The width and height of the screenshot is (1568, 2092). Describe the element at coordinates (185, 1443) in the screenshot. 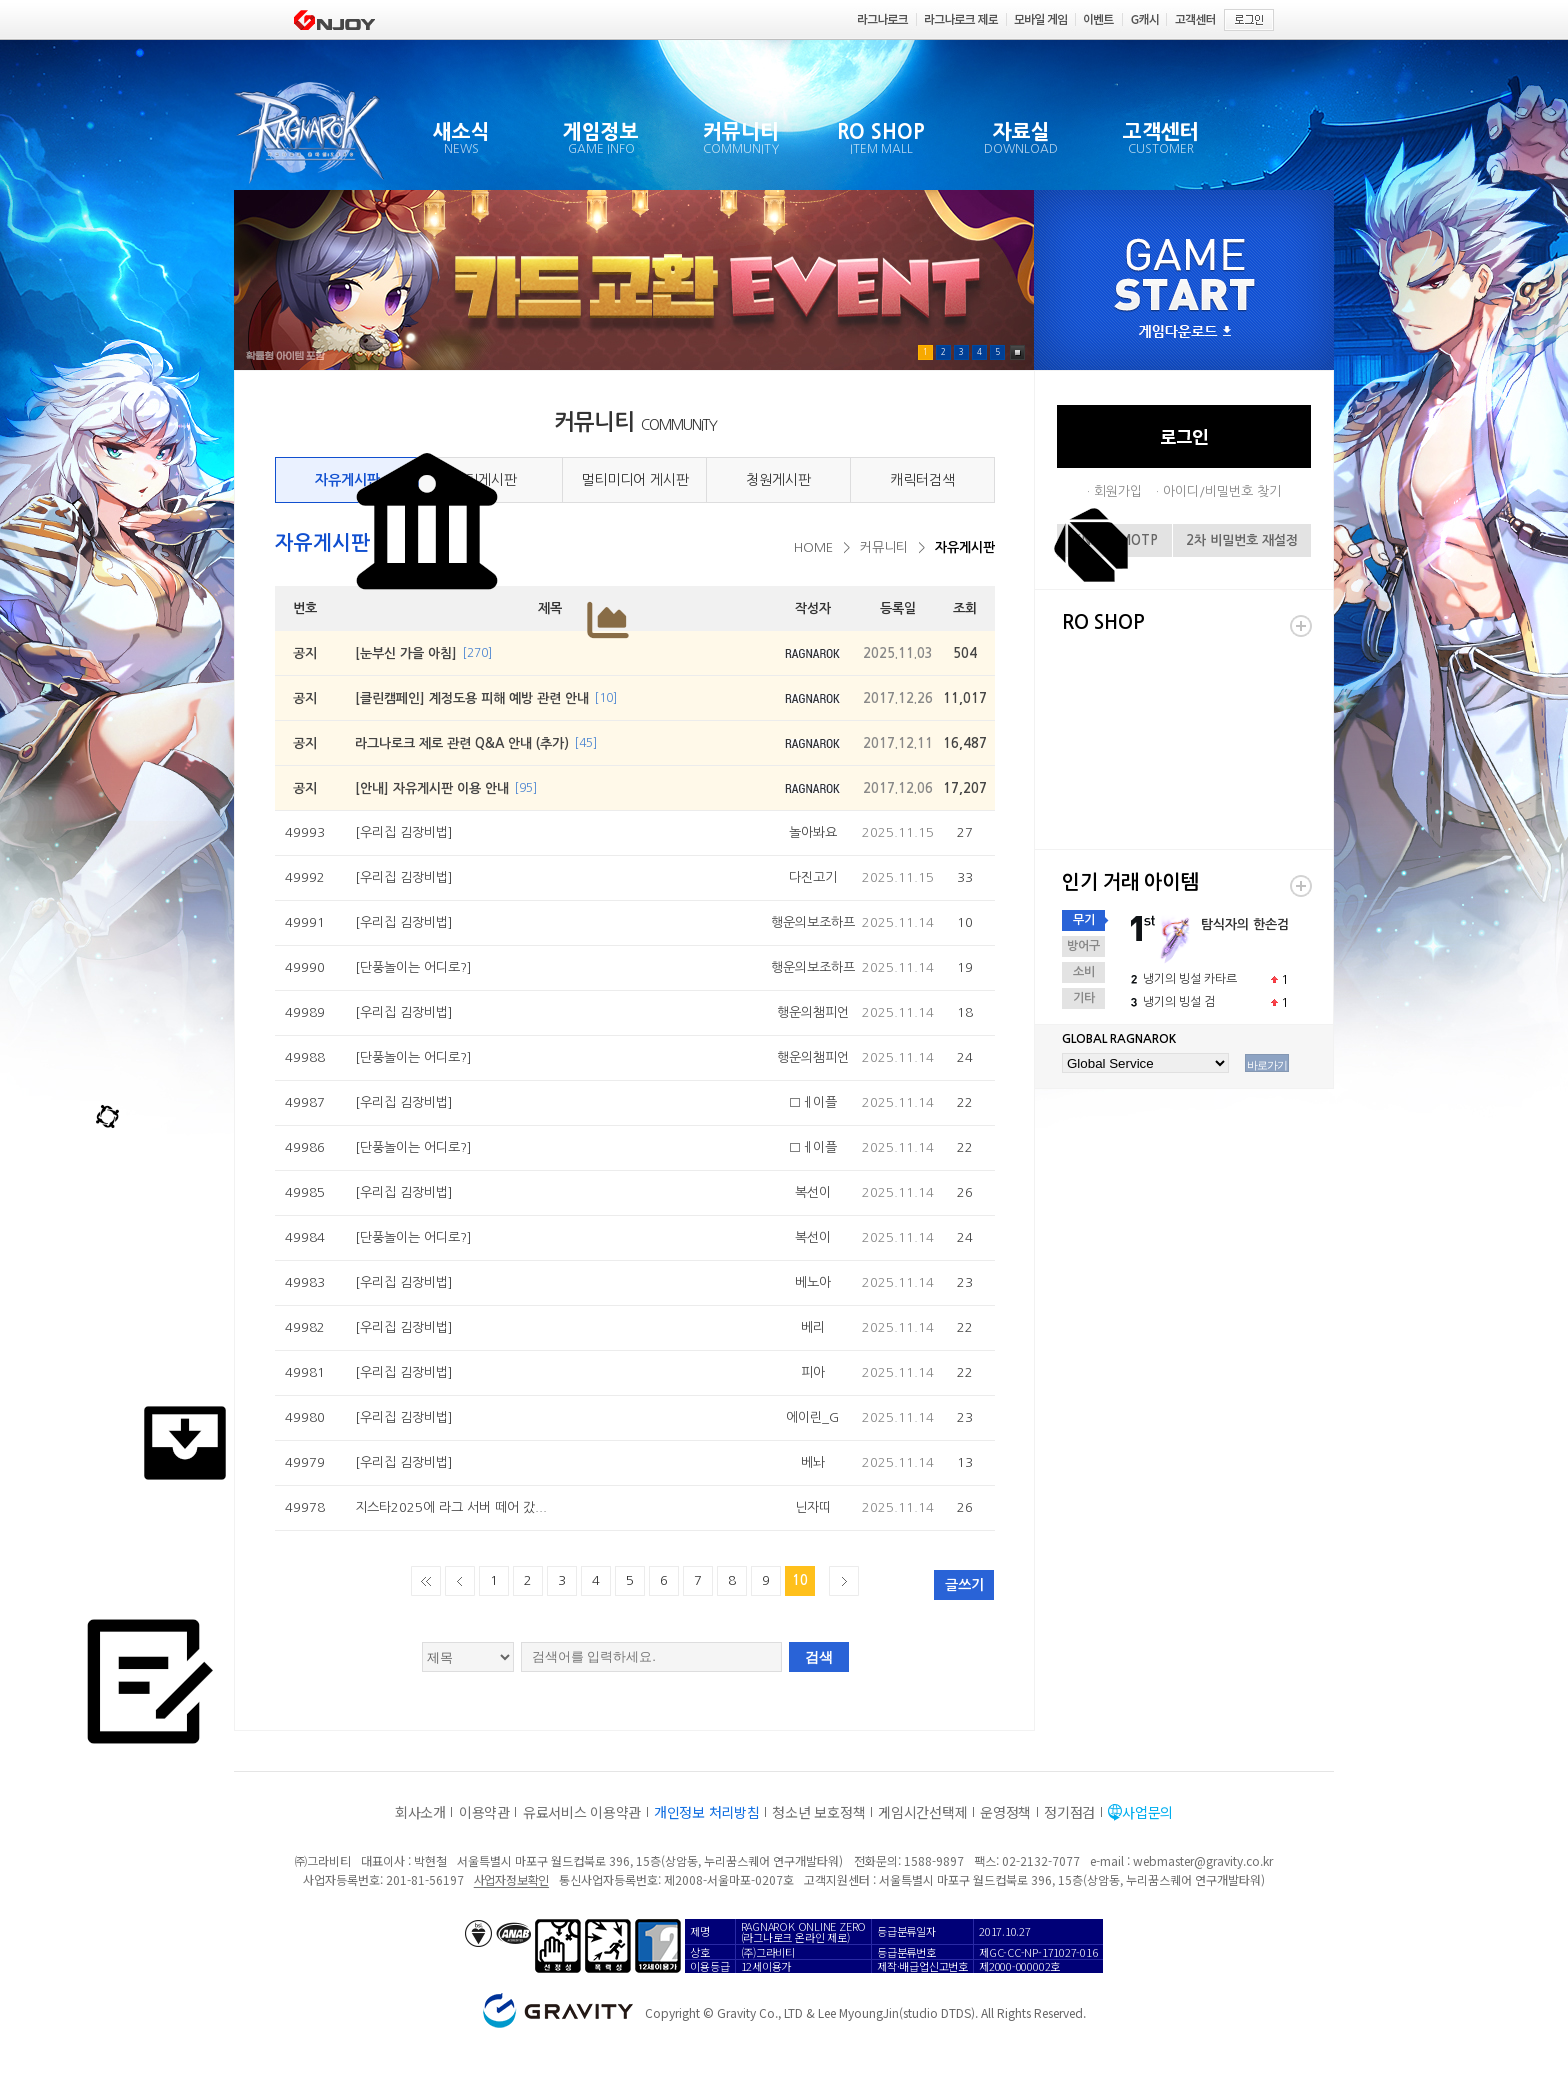

I see `import files or data into the application` at that location.